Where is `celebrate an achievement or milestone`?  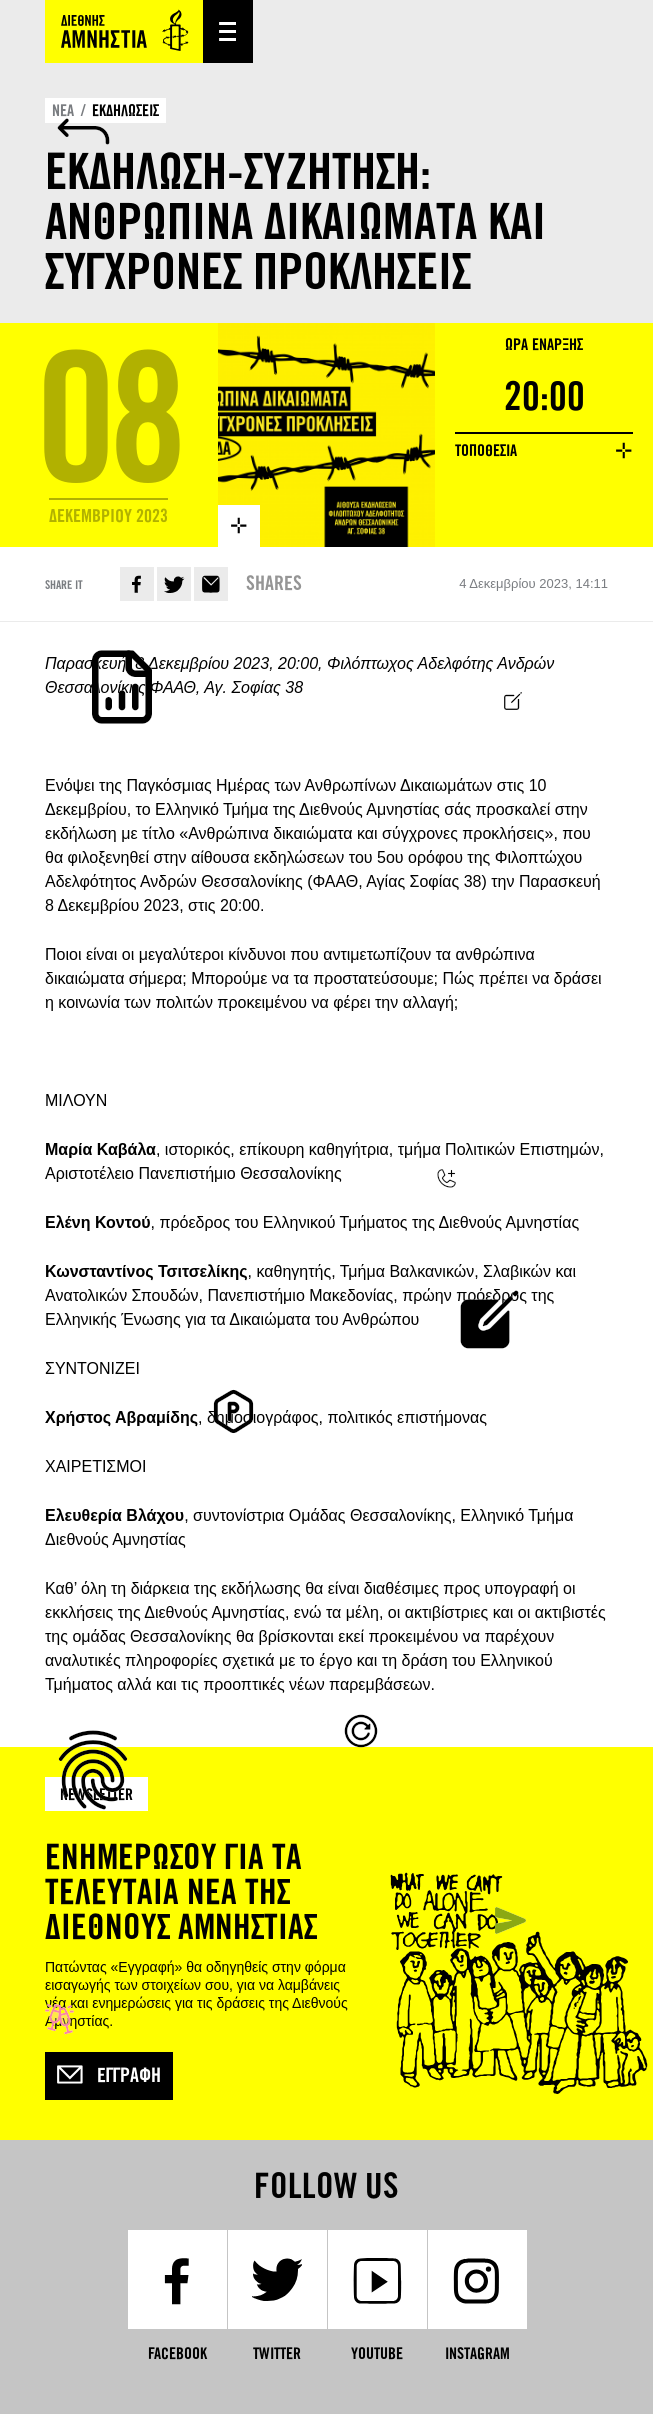
celebrate an achievement or milestone is located at coordinates (60, 2019).